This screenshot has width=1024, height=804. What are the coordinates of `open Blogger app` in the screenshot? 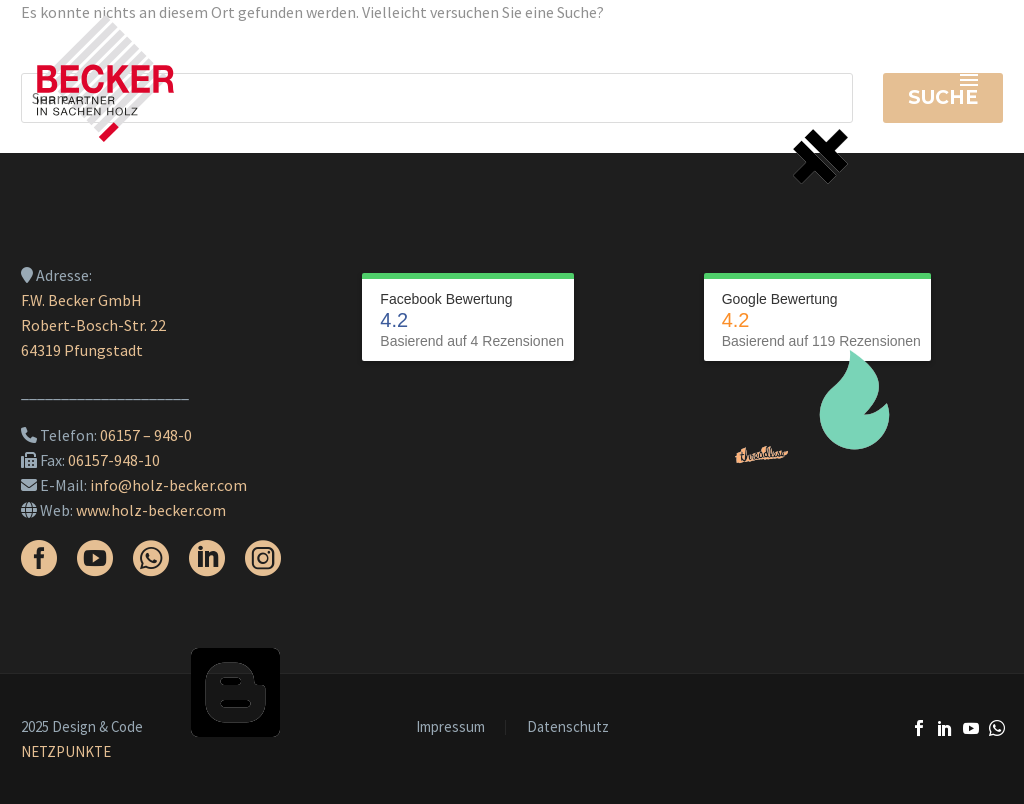 It's located at (235, 692).